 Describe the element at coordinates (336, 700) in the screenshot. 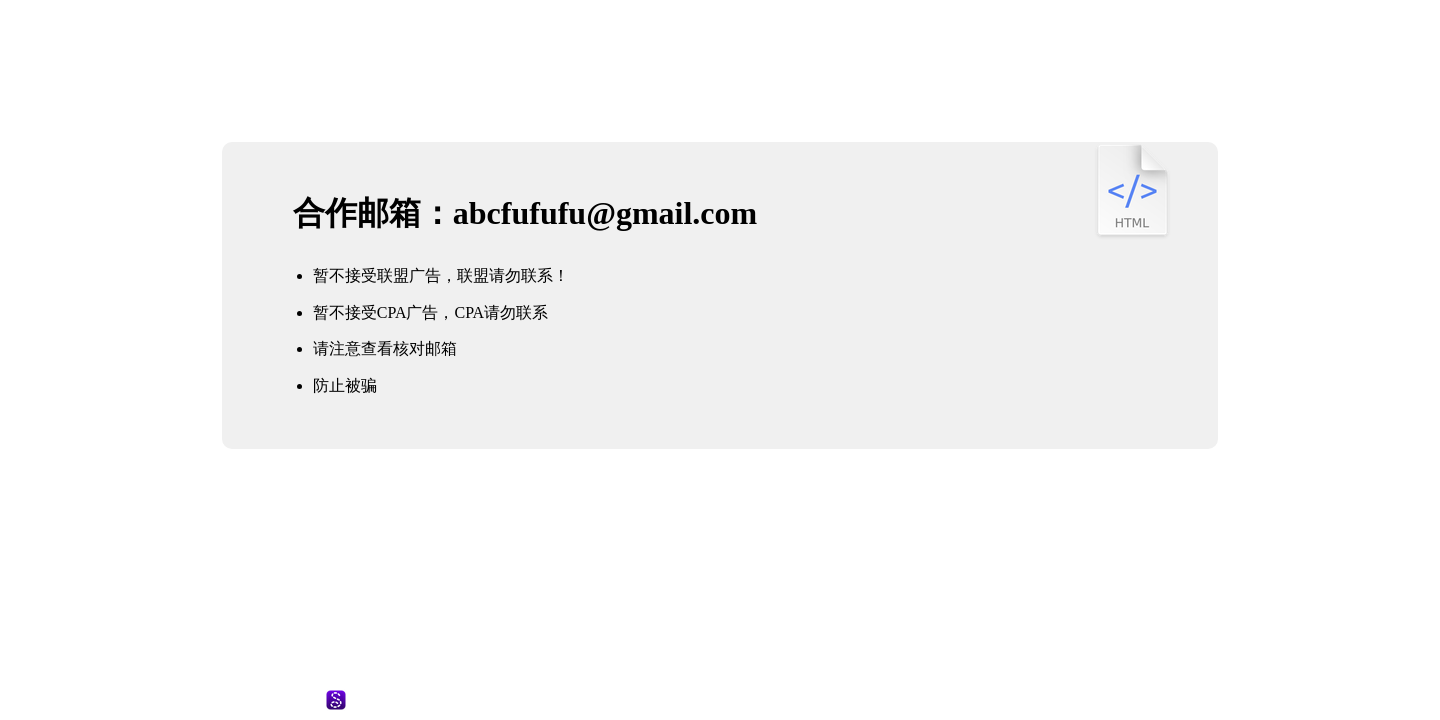

I see `open Seamly2D pattern drafting application` at that location.